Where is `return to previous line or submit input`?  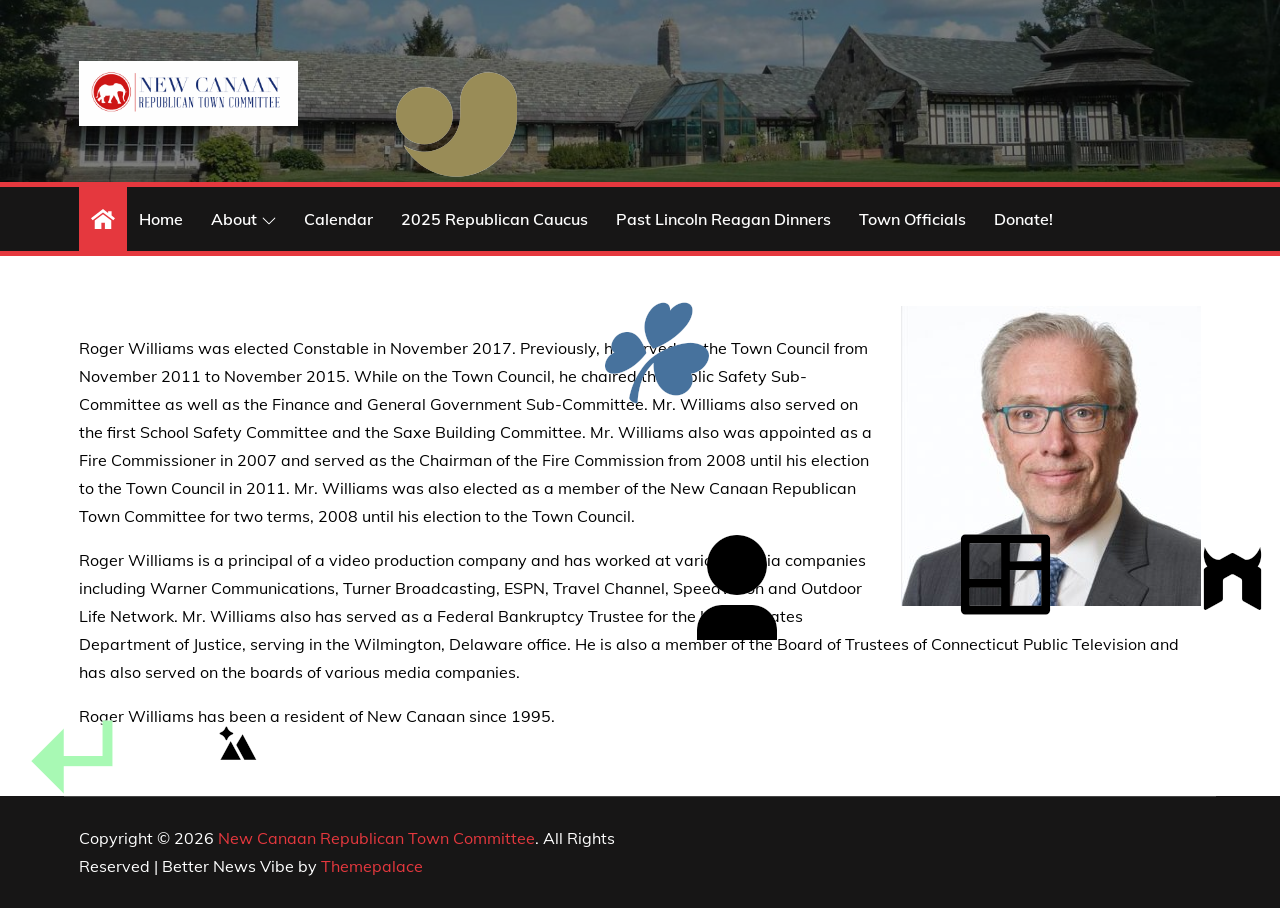 return to previous line or submit input is located at coordinates (77, 756).